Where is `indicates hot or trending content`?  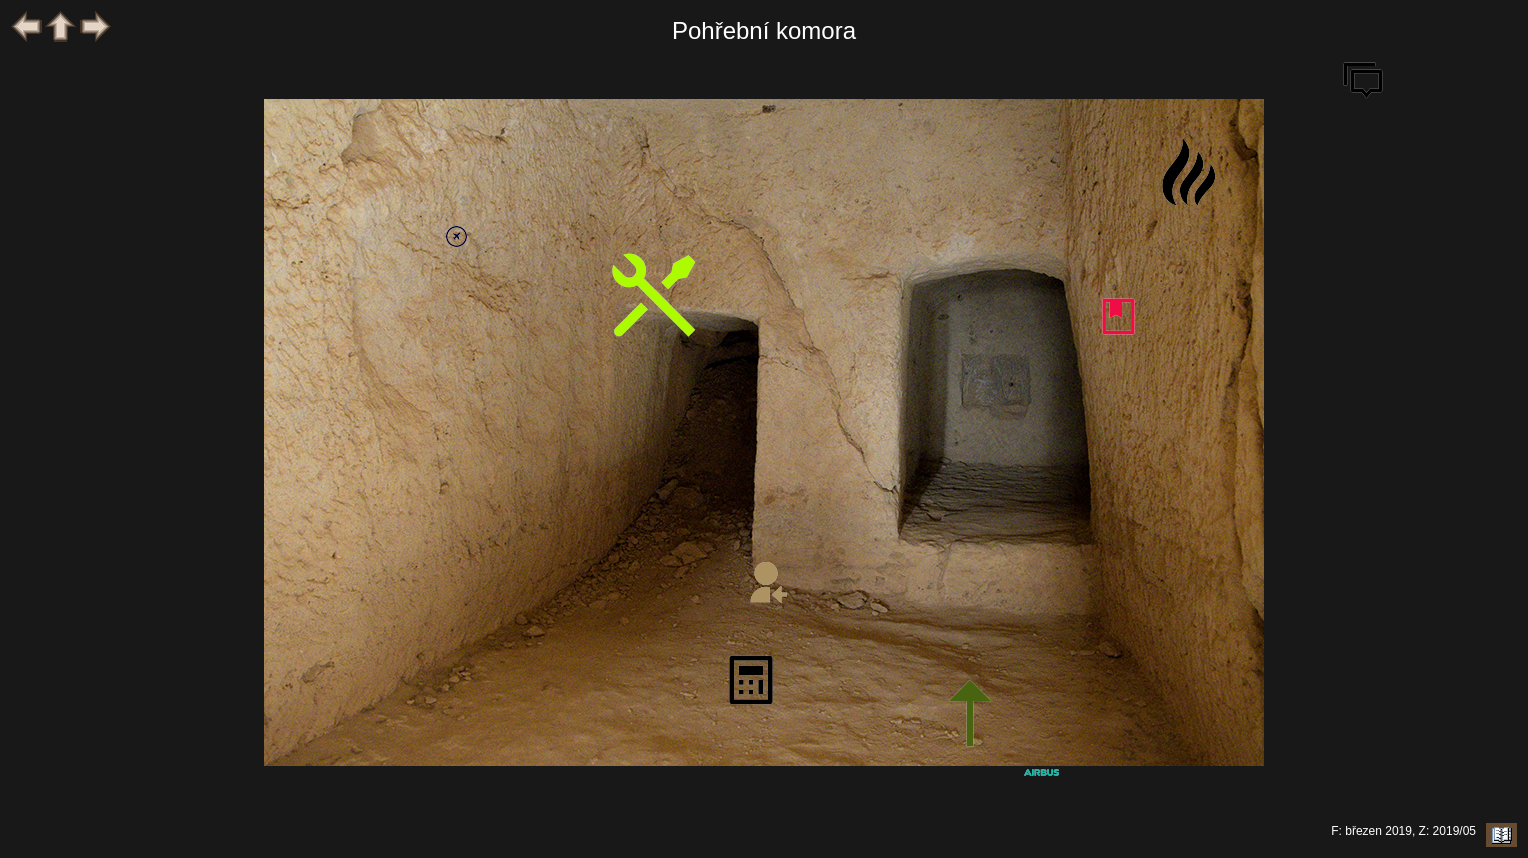 indicates hot or trending content is located at coordinates (1189, 173).